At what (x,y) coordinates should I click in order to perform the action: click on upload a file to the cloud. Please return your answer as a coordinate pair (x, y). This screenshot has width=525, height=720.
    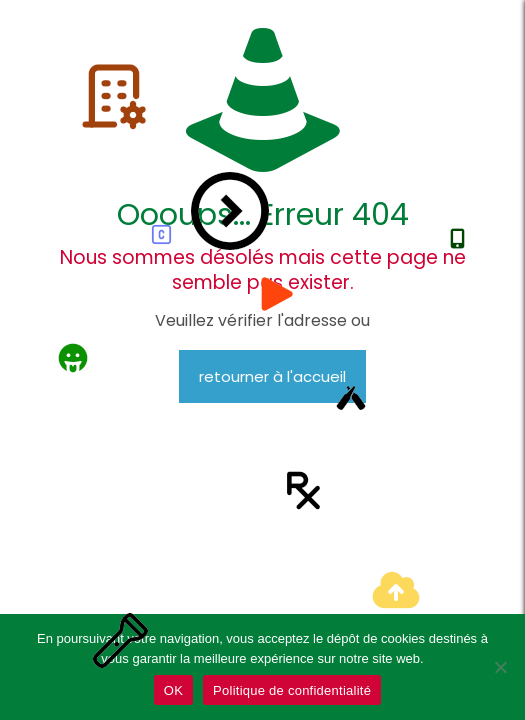
    Looking at the image, I should click on (396, 590).